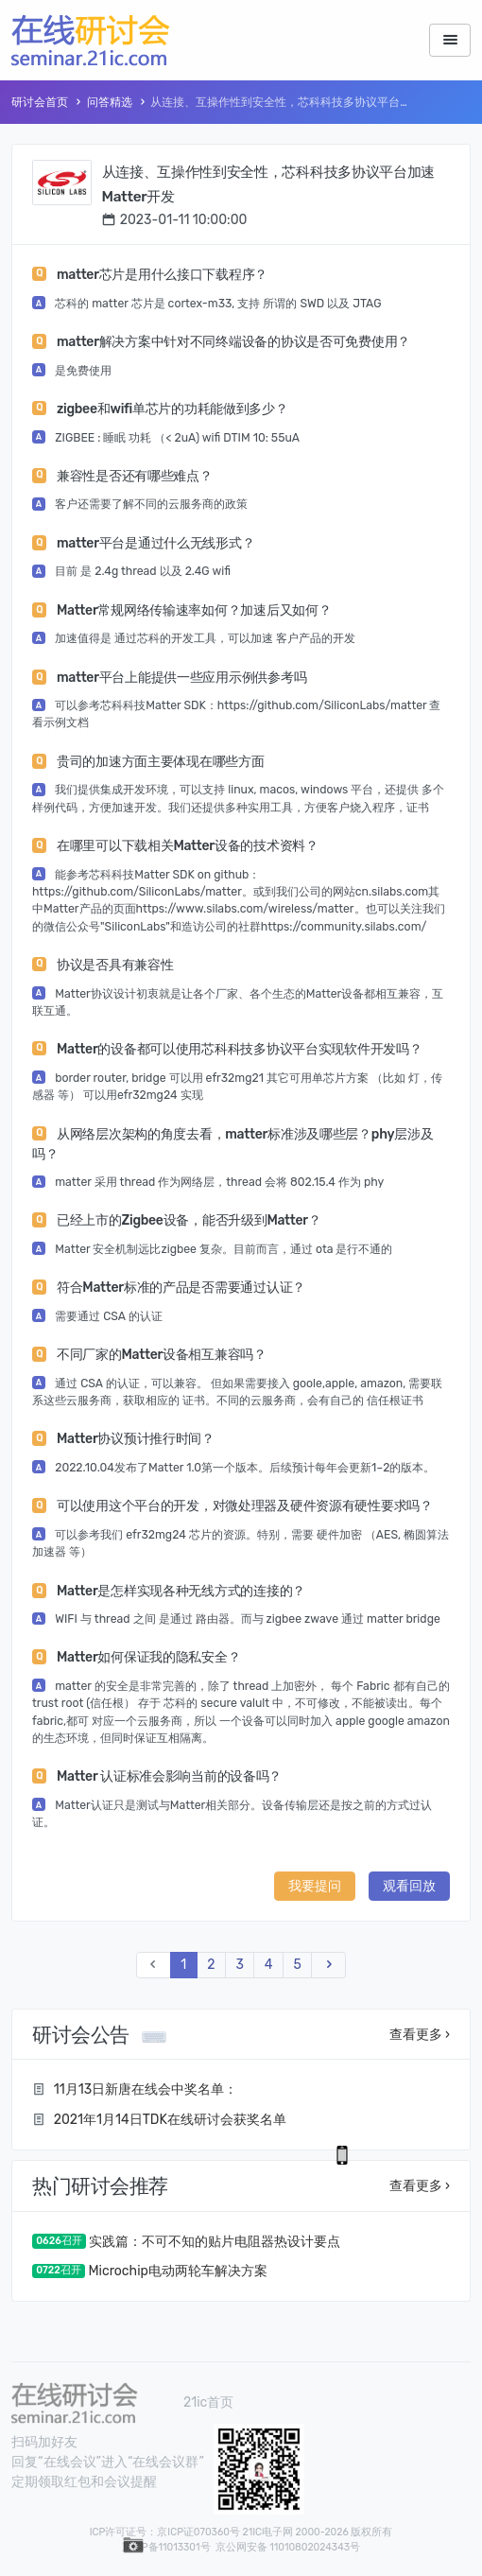 This screenshot has height=2576, width=482. I want to click on view smart folder with automated rules, so click(133, 2545).